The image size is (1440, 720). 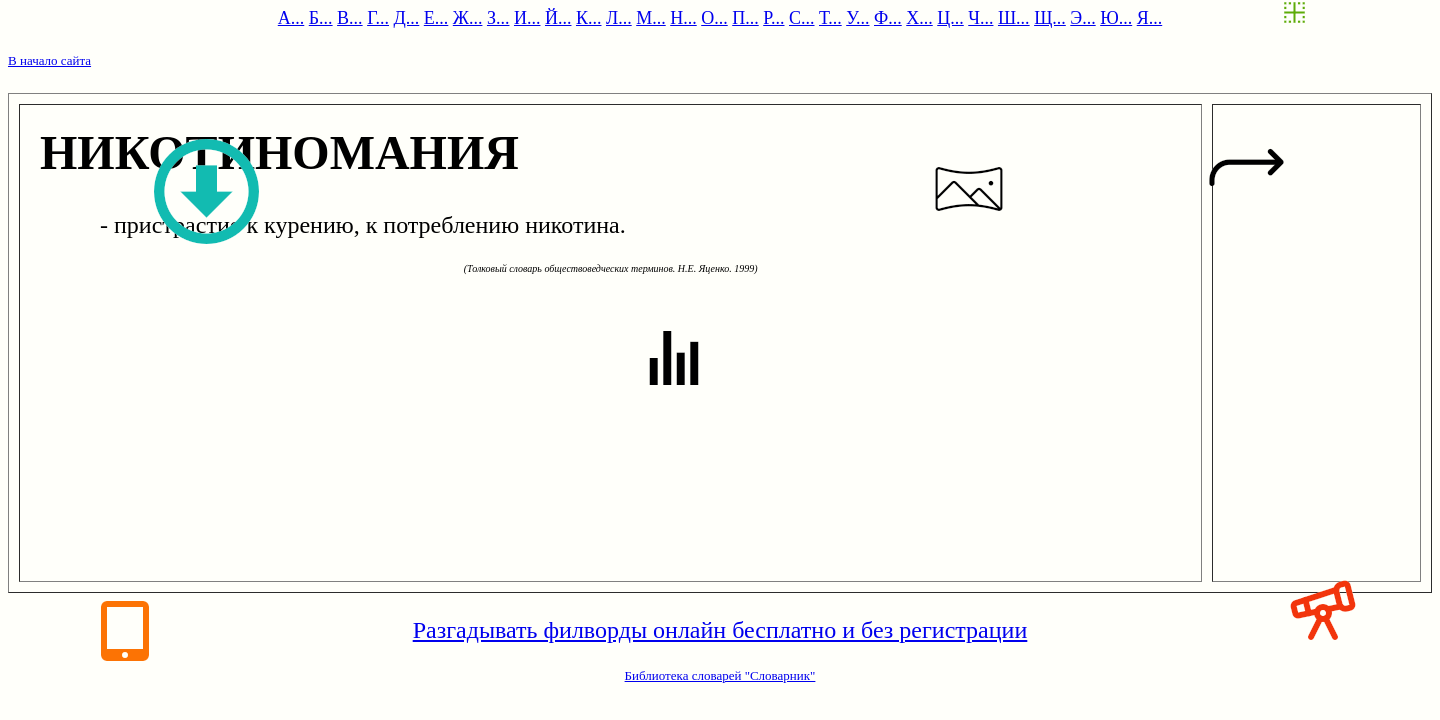 What do you see at coordinates (1323, 610) in the screenshot?
I see `explore or discover new content` at bounding box center [1323, 610].